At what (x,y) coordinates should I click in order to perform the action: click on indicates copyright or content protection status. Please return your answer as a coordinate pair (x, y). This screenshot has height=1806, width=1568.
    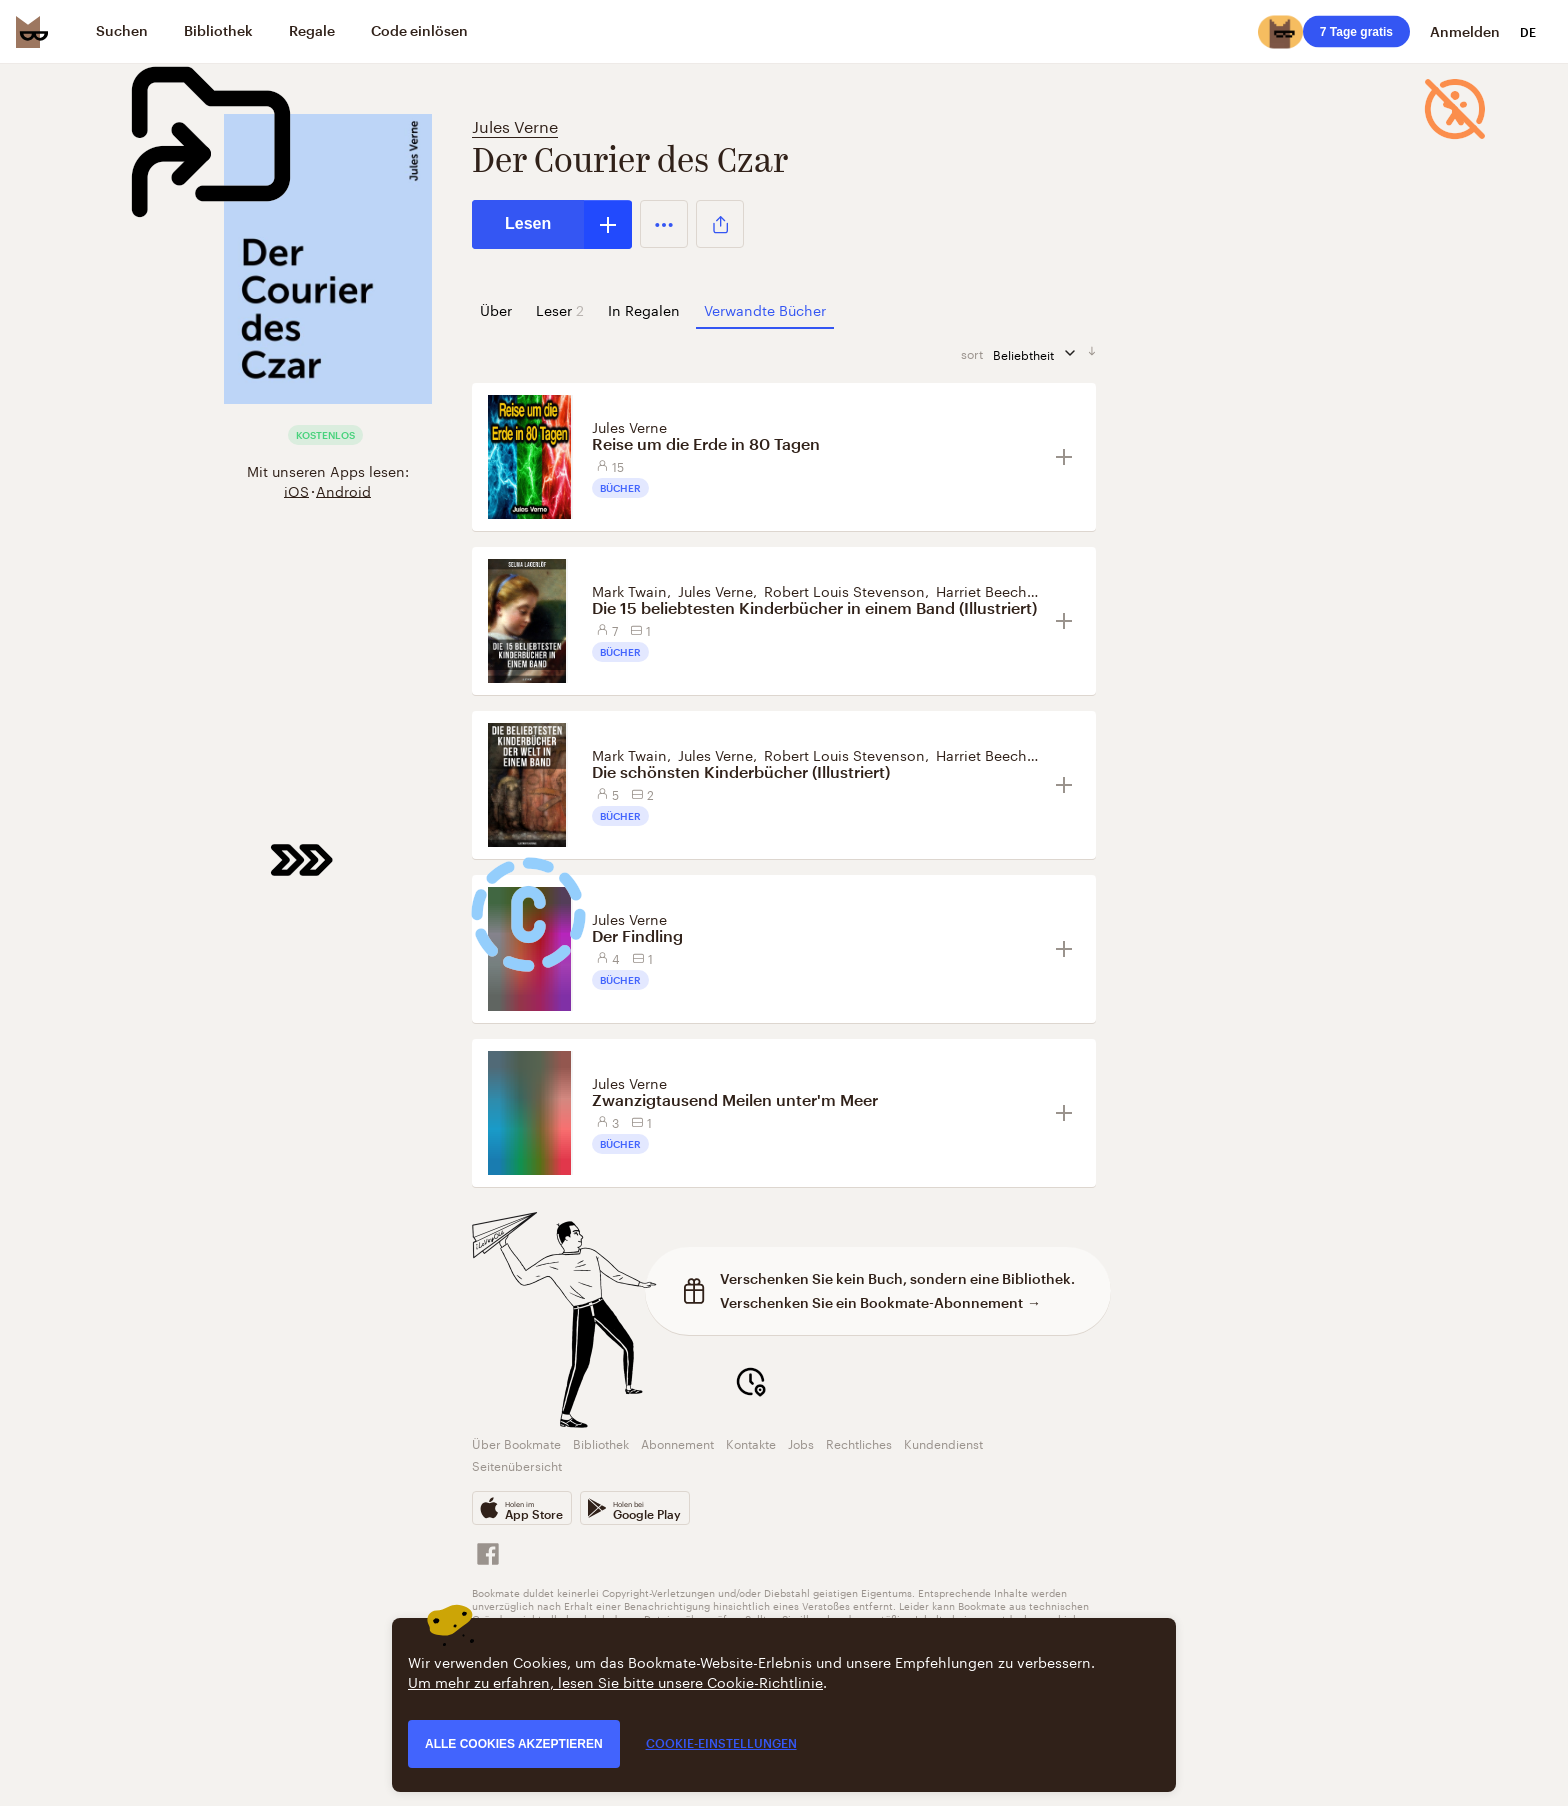
    Looking at the image, I should click on (528, 914).